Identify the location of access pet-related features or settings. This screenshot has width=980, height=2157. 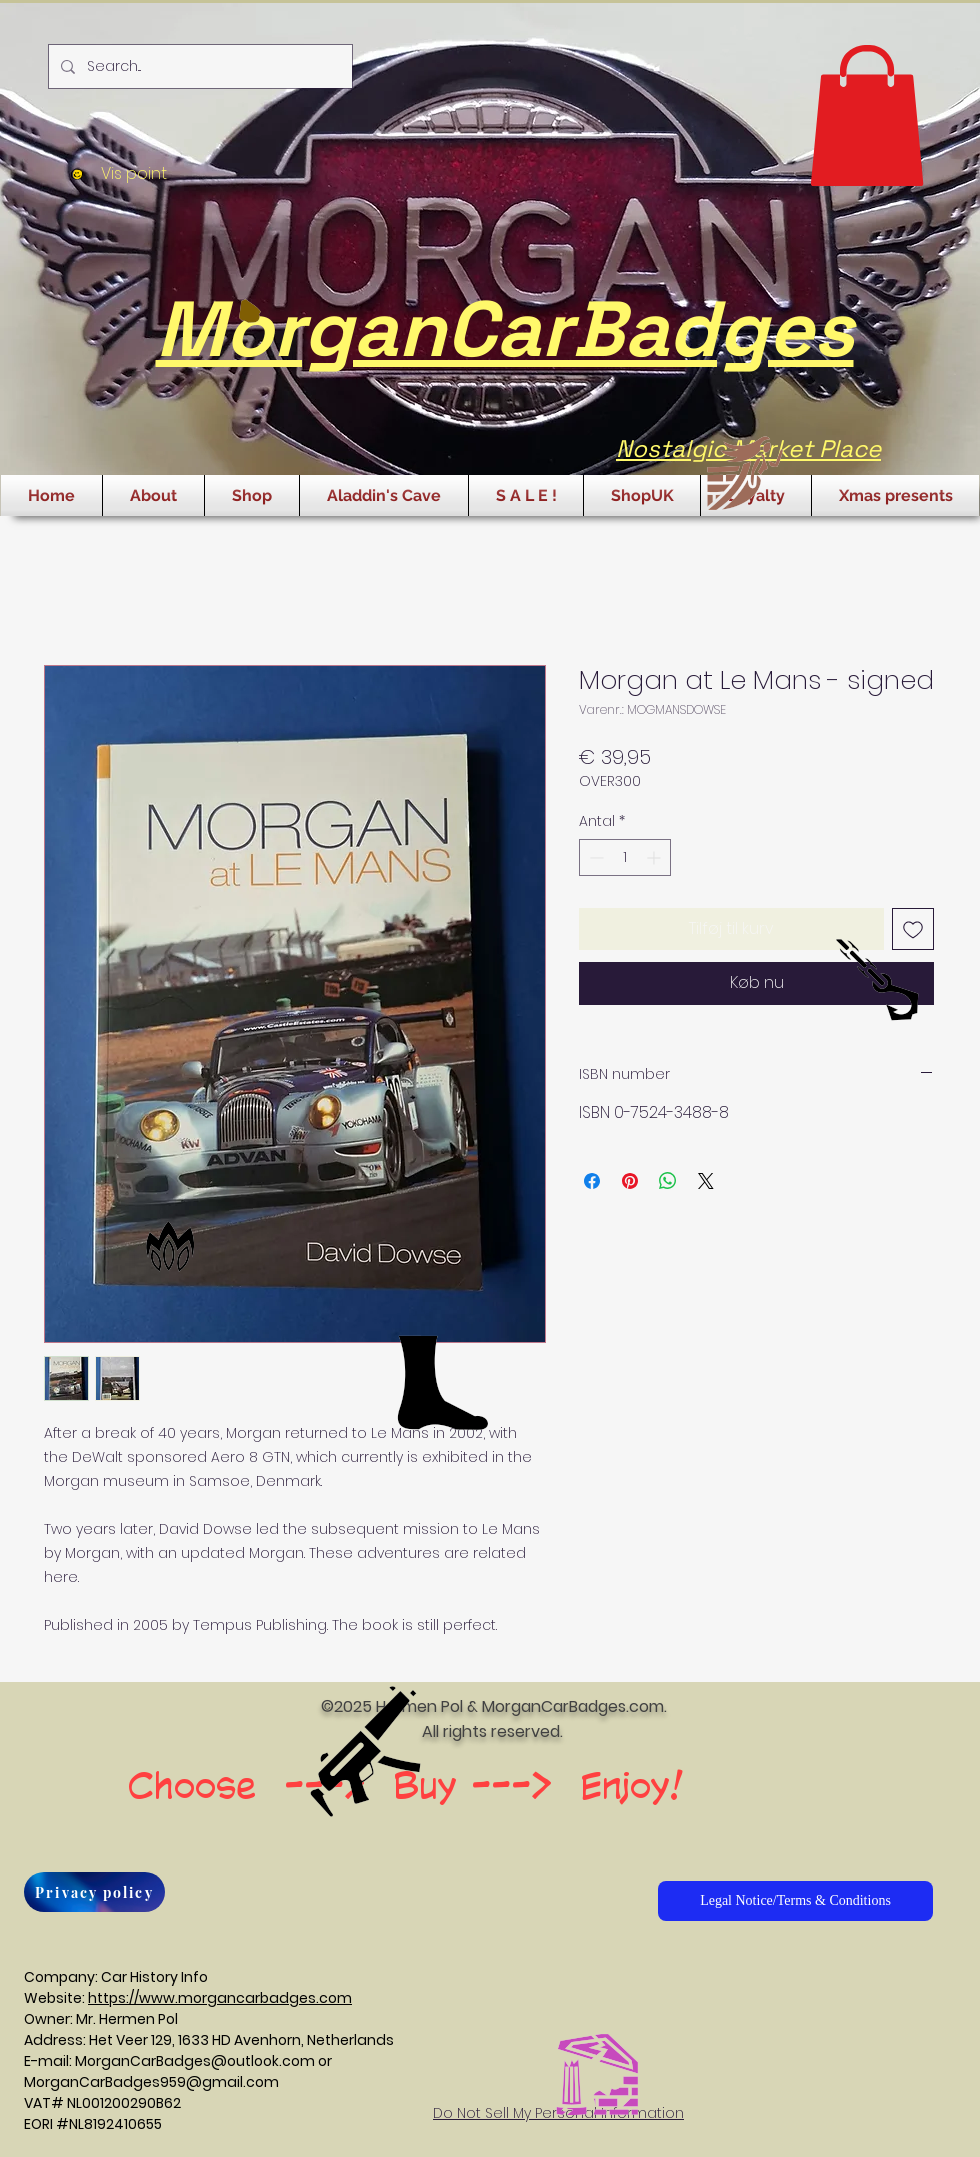
(170, 1246).